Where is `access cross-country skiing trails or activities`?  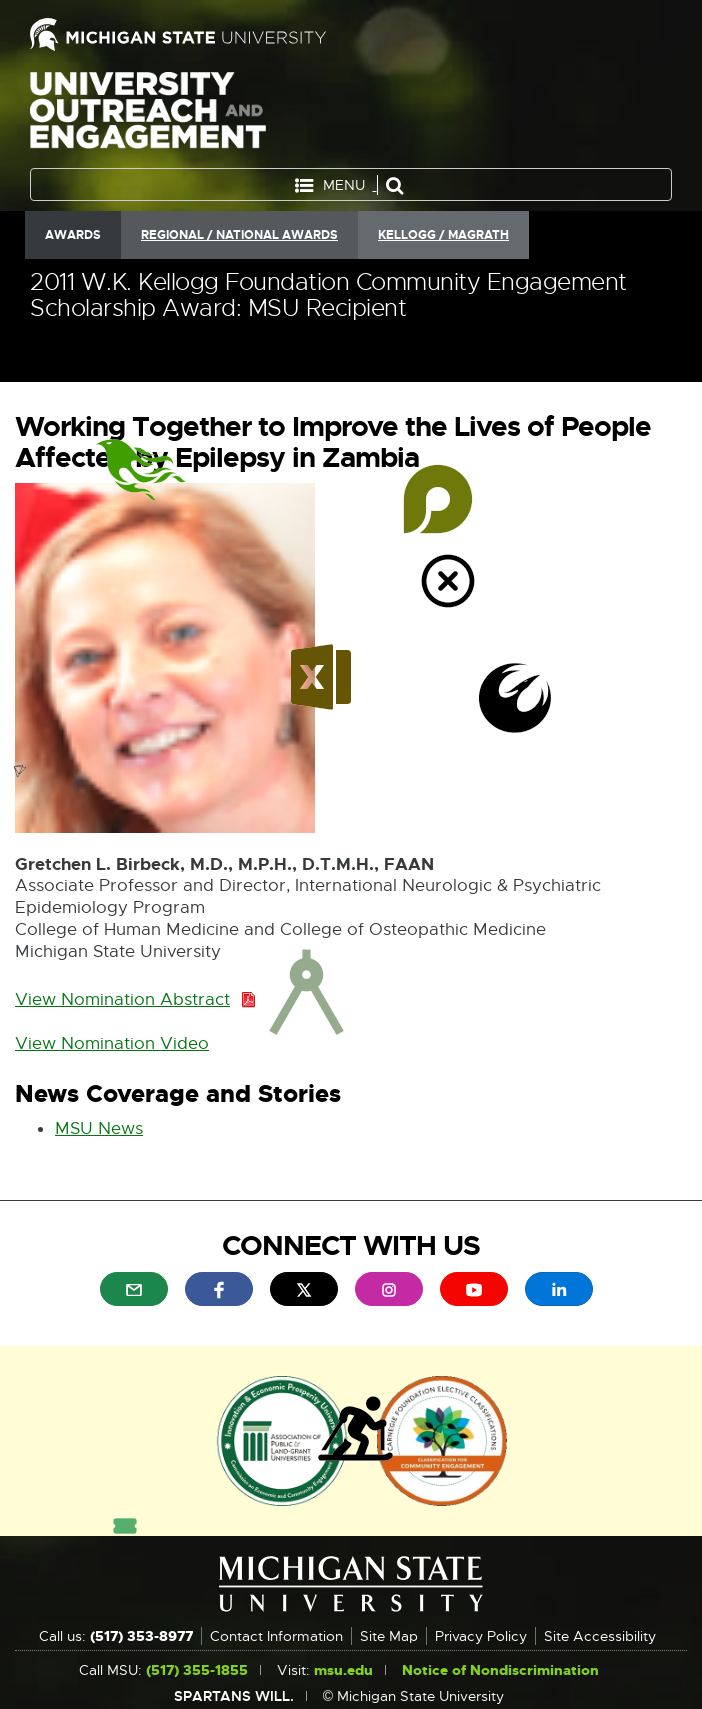 access cross-country skiing trails or activities is located at coordinates (355, 1427).